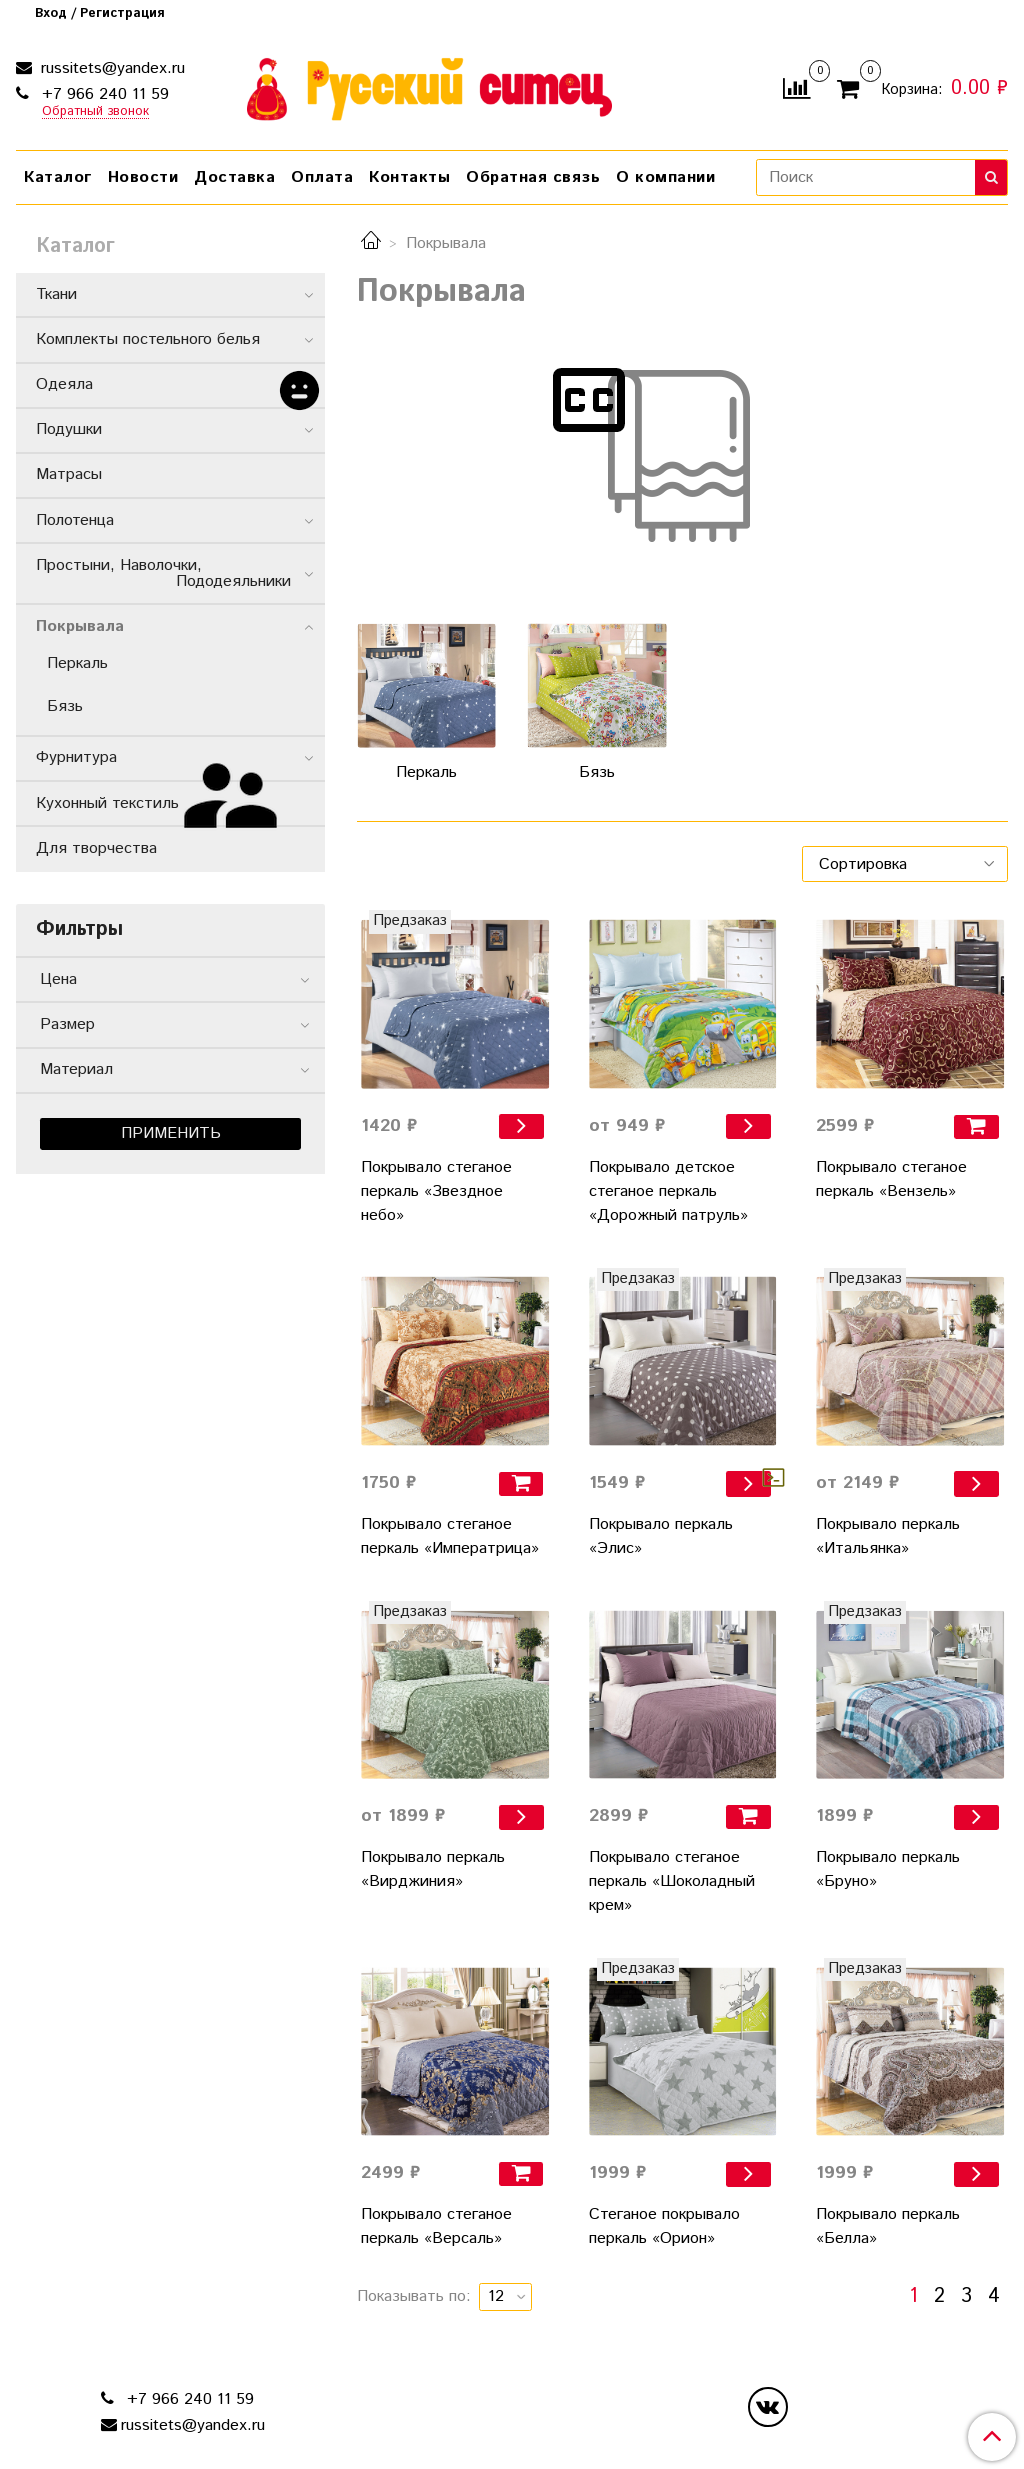 The width and height of the screenshot is (1024, 2469). What do you see at coordinates (230, 795) in the screenshot?
I see `manage team members or user accounts` at bounding box center [230, 795].